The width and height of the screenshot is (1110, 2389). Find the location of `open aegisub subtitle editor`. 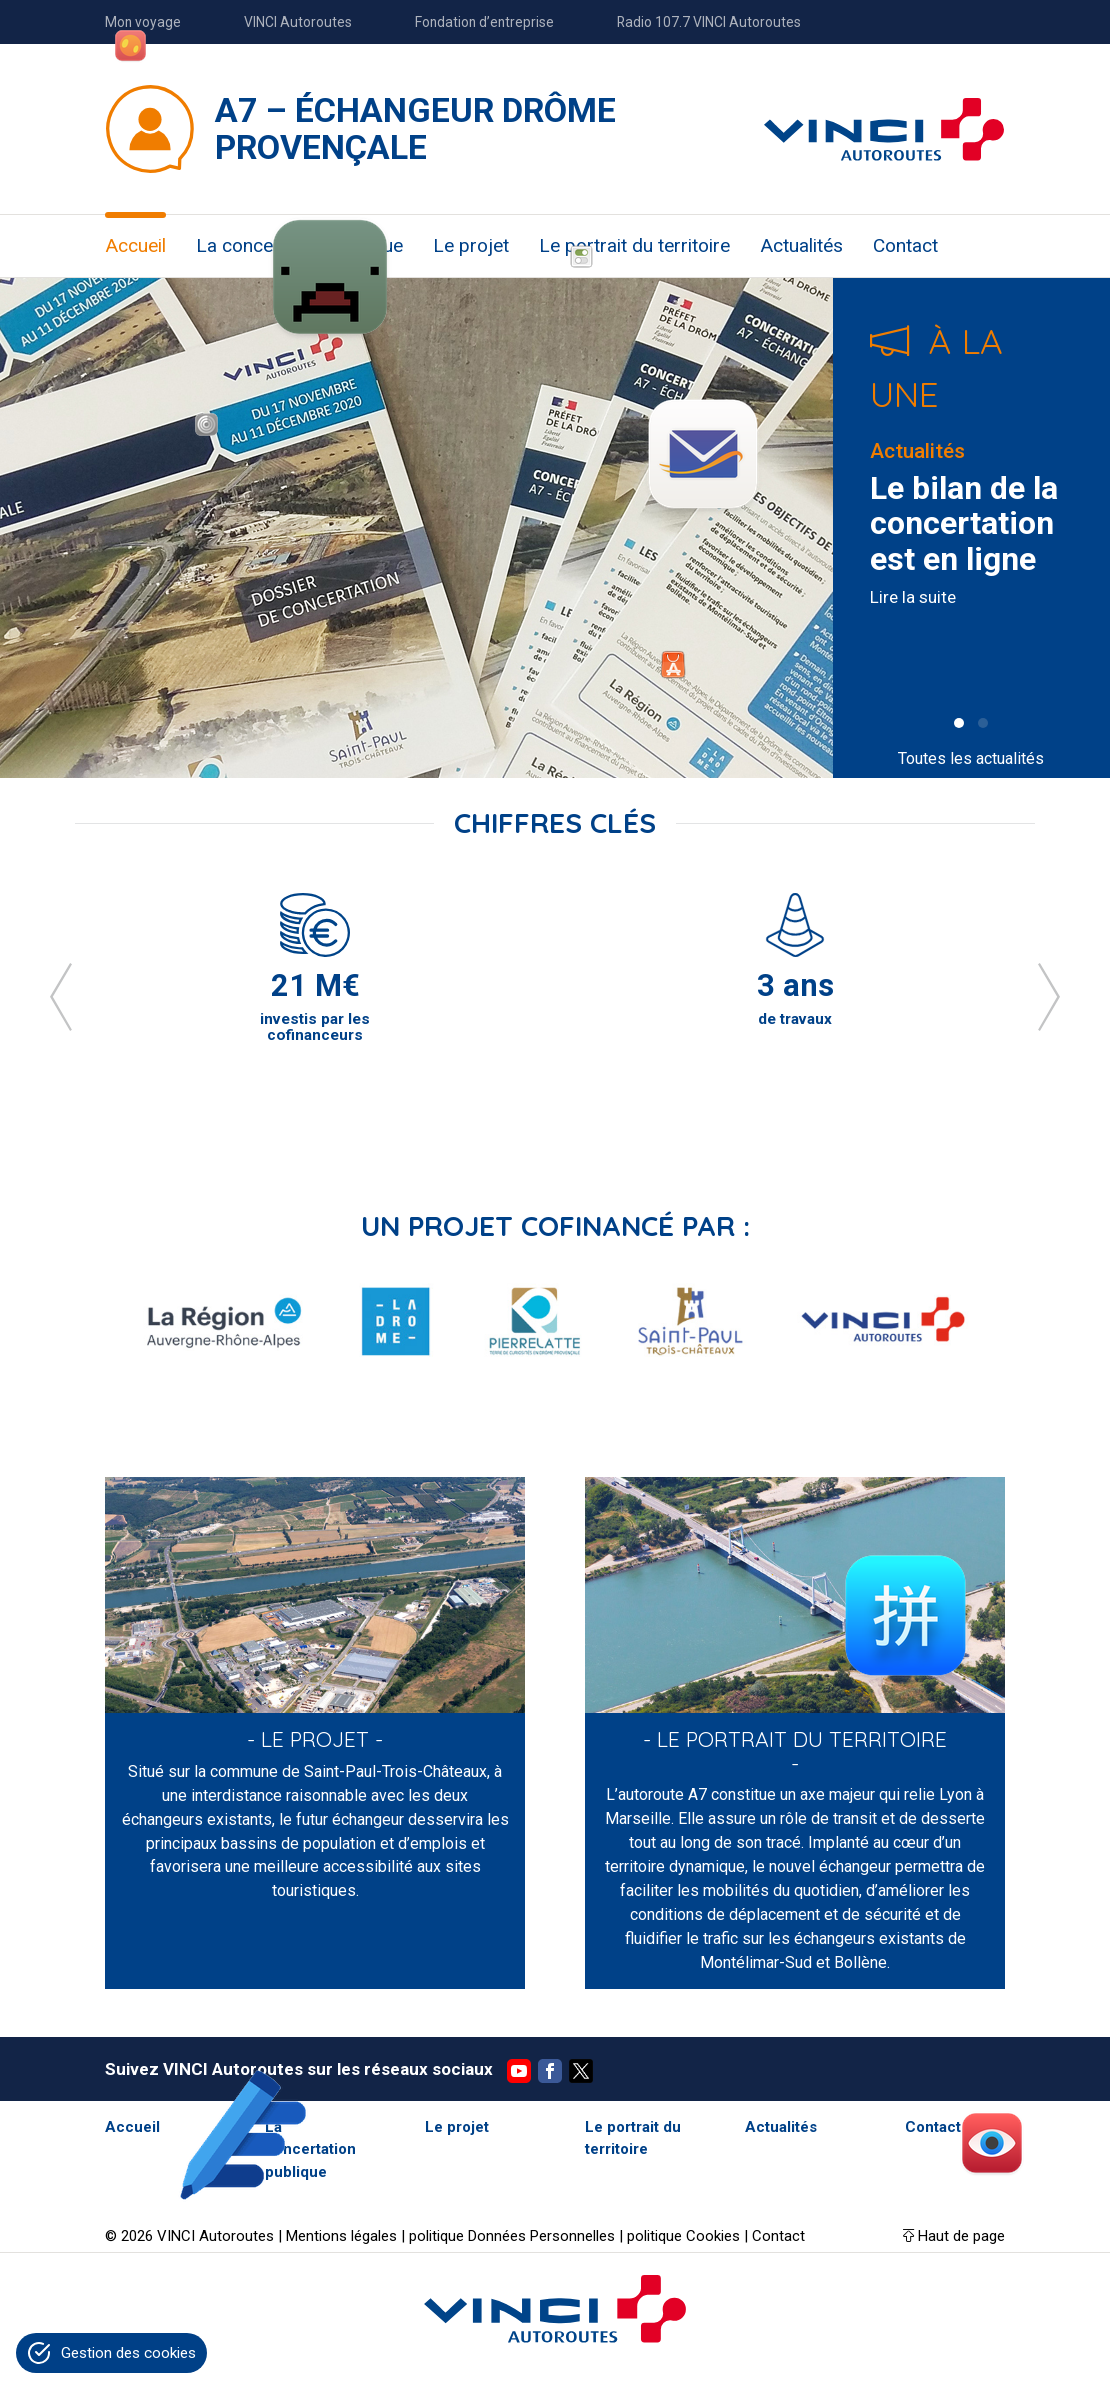

open aegisub subtitle editor is located at coordinates (992, 2143).